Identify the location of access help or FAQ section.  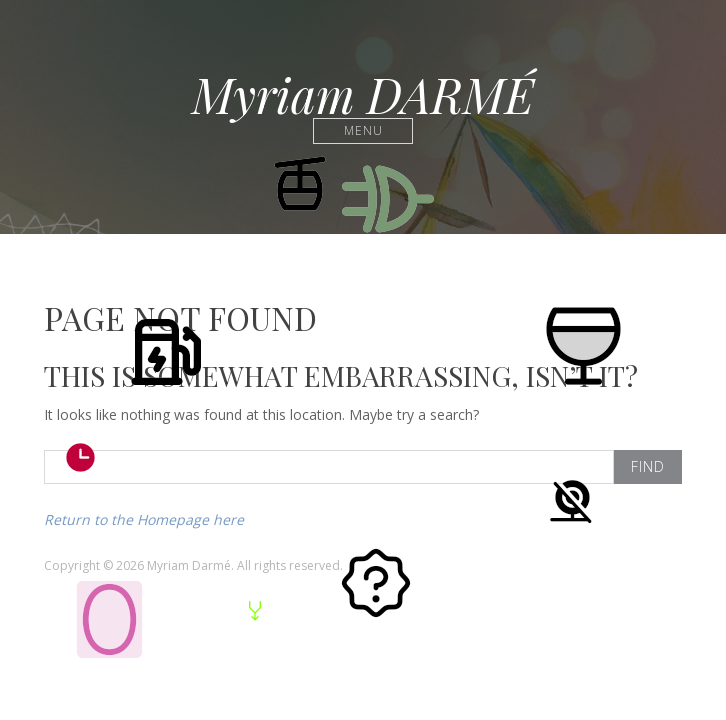
(376, 583).